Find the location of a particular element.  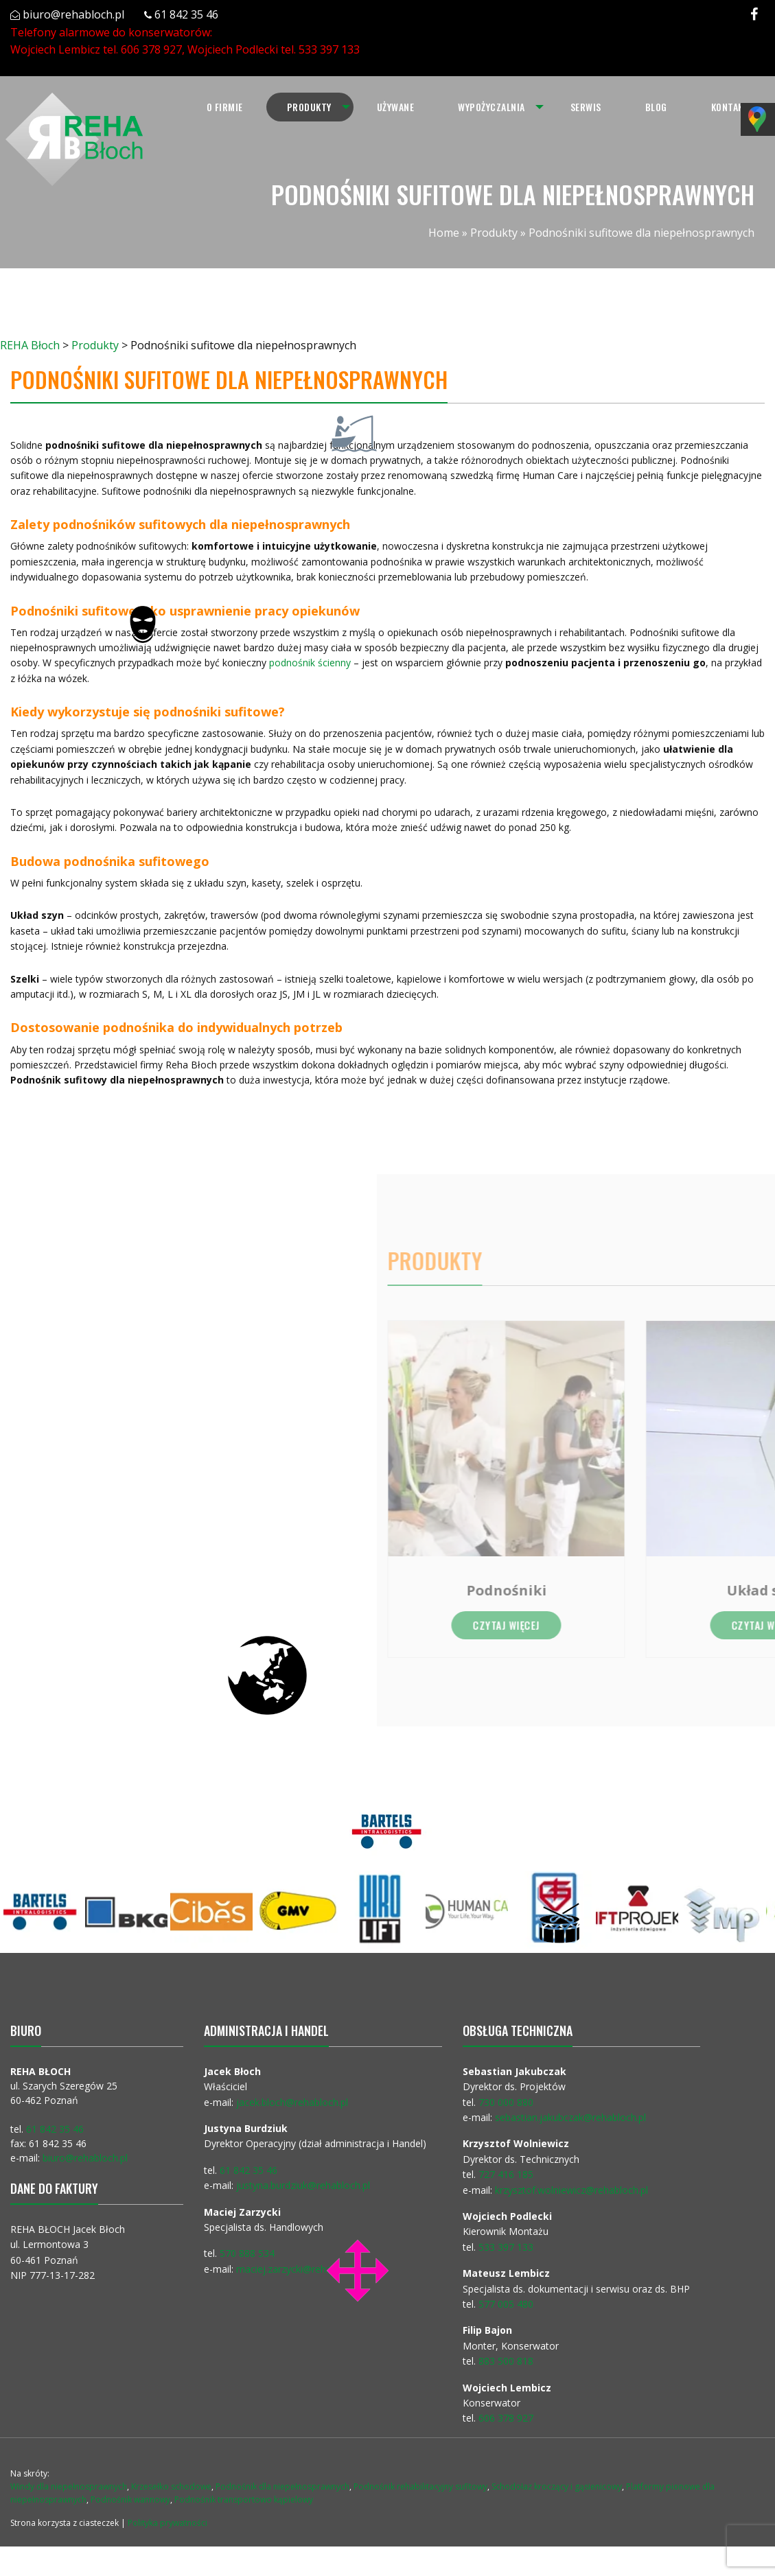

move or reposition an element is located at coordinates (358, 2271).